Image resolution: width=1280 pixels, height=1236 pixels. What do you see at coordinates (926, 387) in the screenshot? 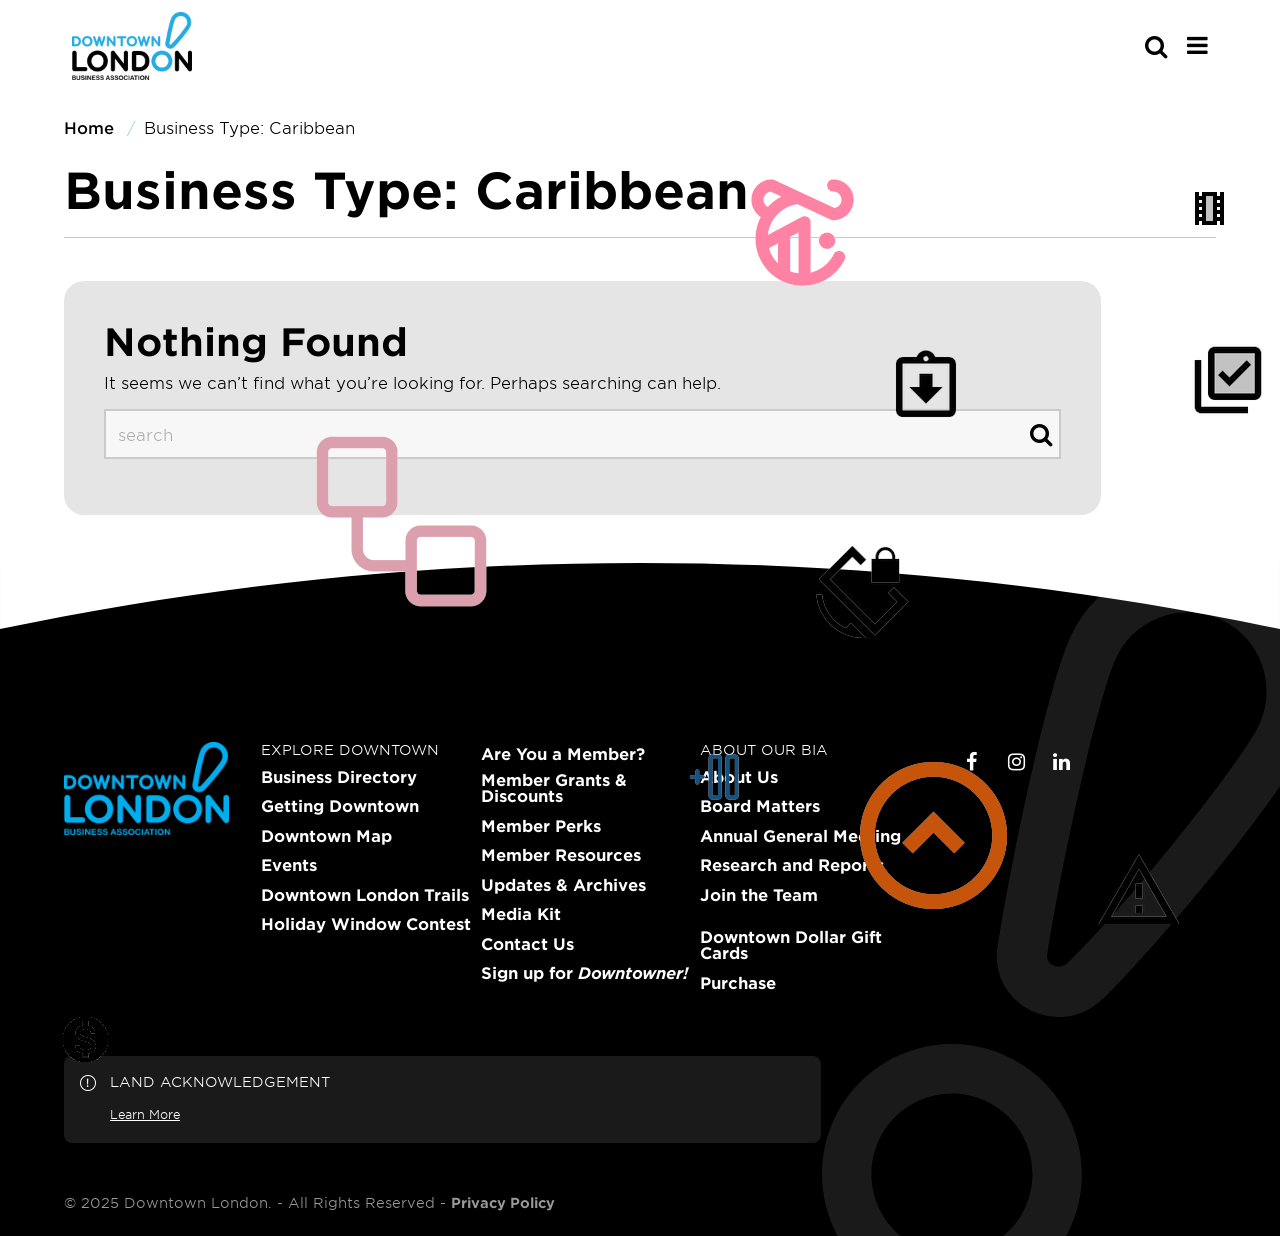
I see `download or receive an assignment` at bounding box center [926, 387].